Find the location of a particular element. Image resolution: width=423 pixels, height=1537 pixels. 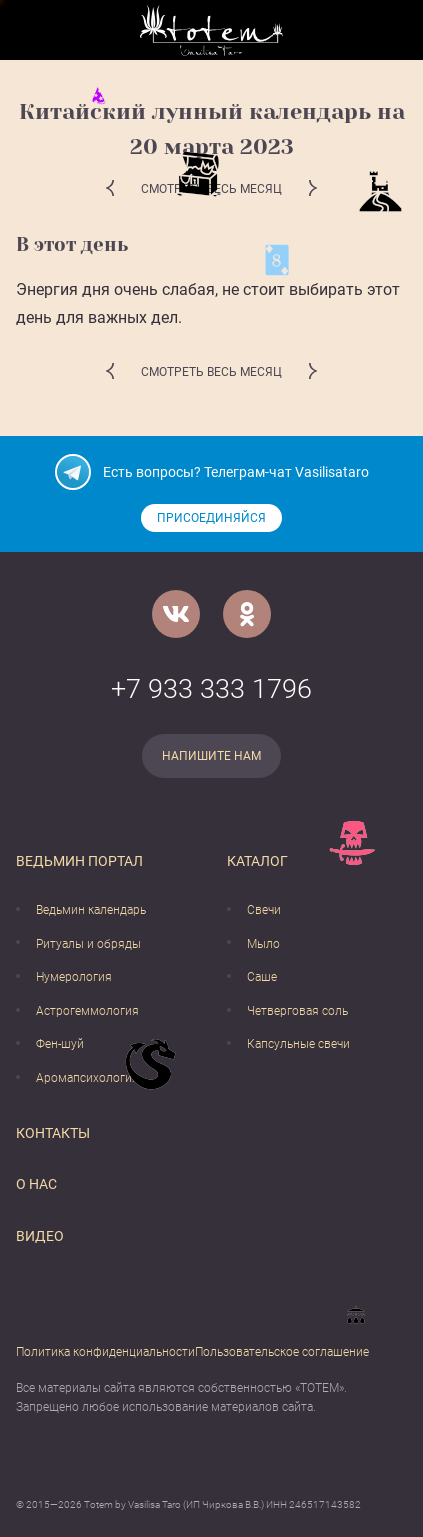

indicates a critical hit or bite attack ability is located at coordinates (352, 843).